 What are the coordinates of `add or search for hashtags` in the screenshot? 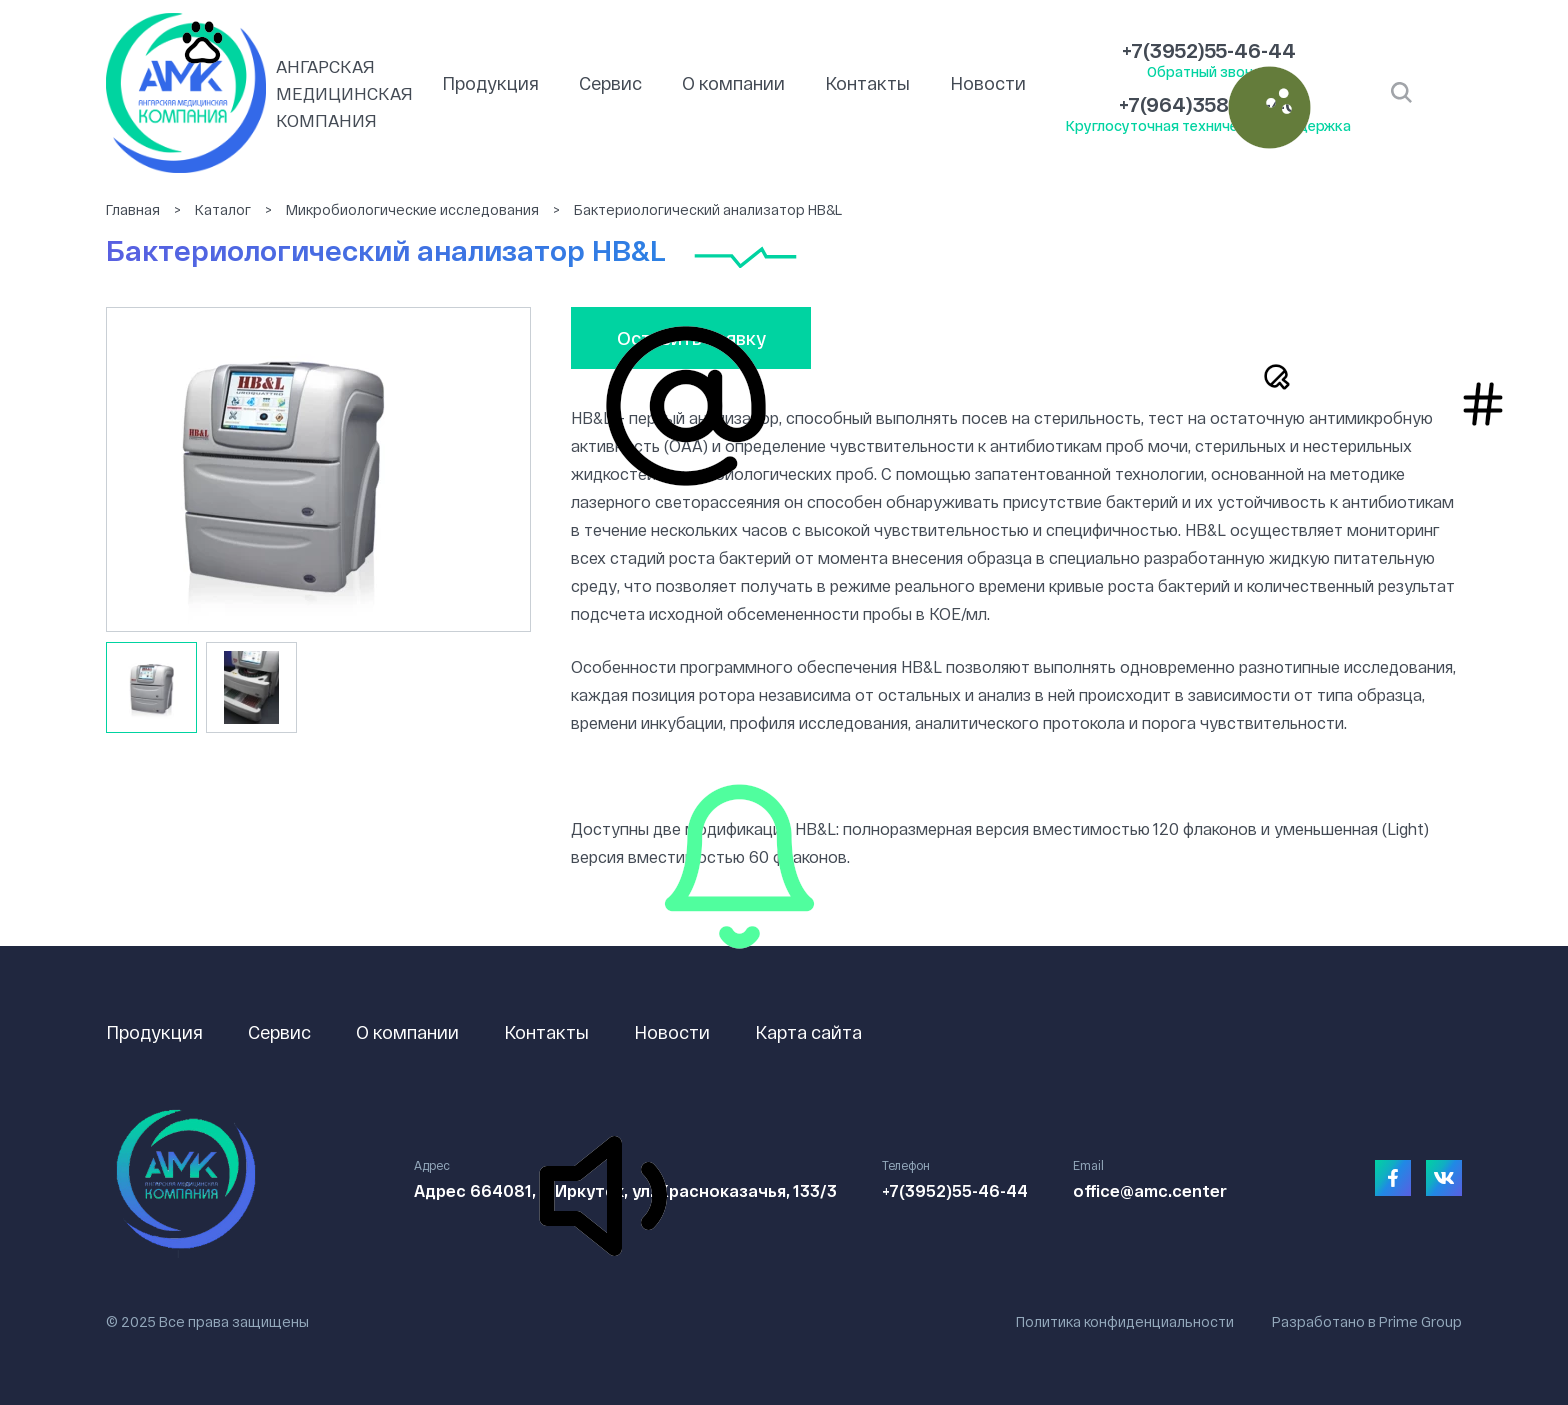 It's located at (1483, 404).